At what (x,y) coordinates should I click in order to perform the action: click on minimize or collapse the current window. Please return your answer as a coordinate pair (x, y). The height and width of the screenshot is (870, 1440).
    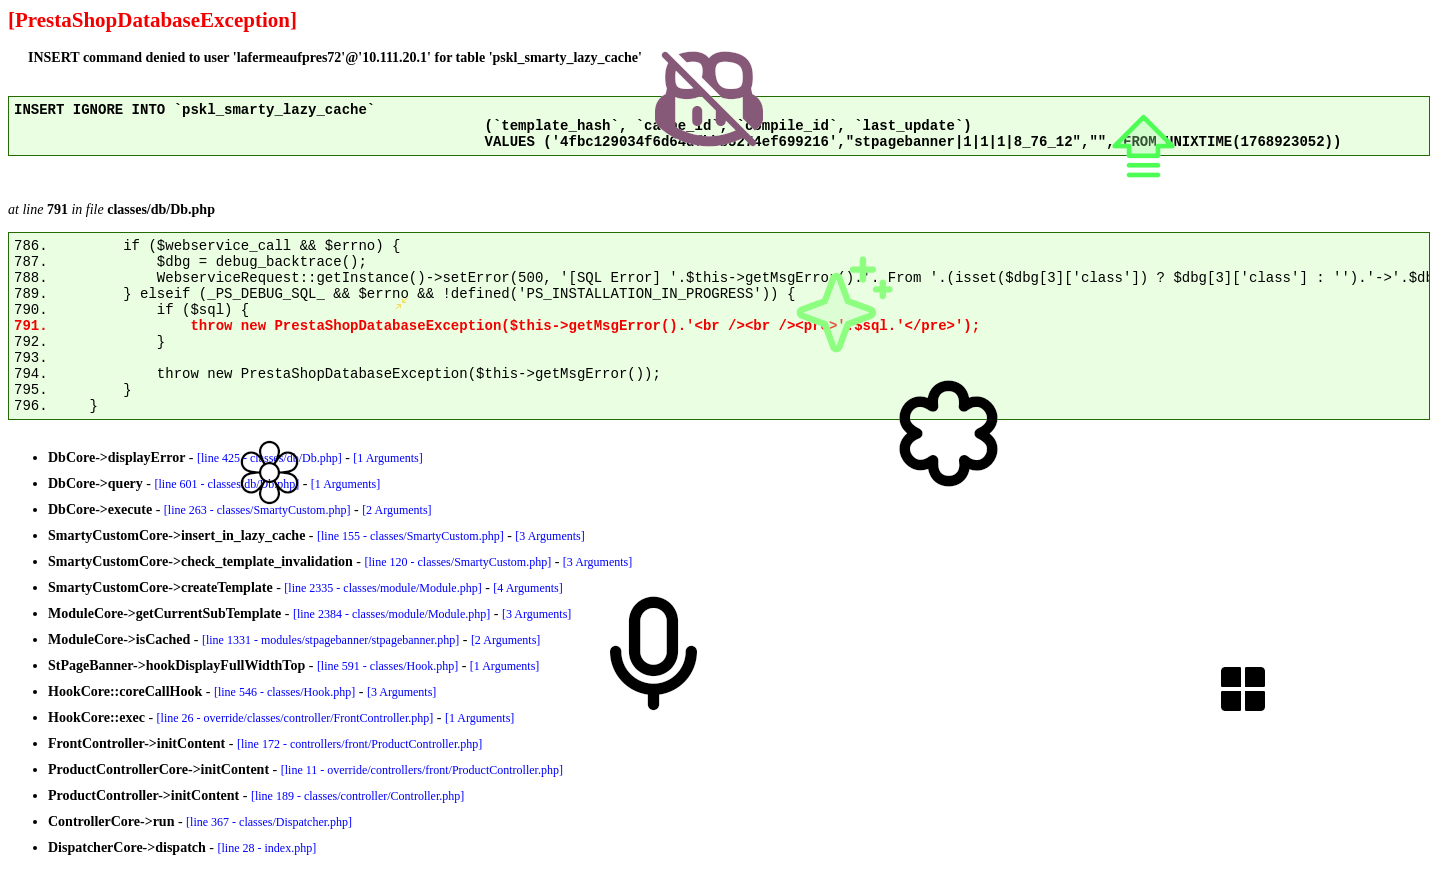
    Looking at the image, I should click on (401, 303).